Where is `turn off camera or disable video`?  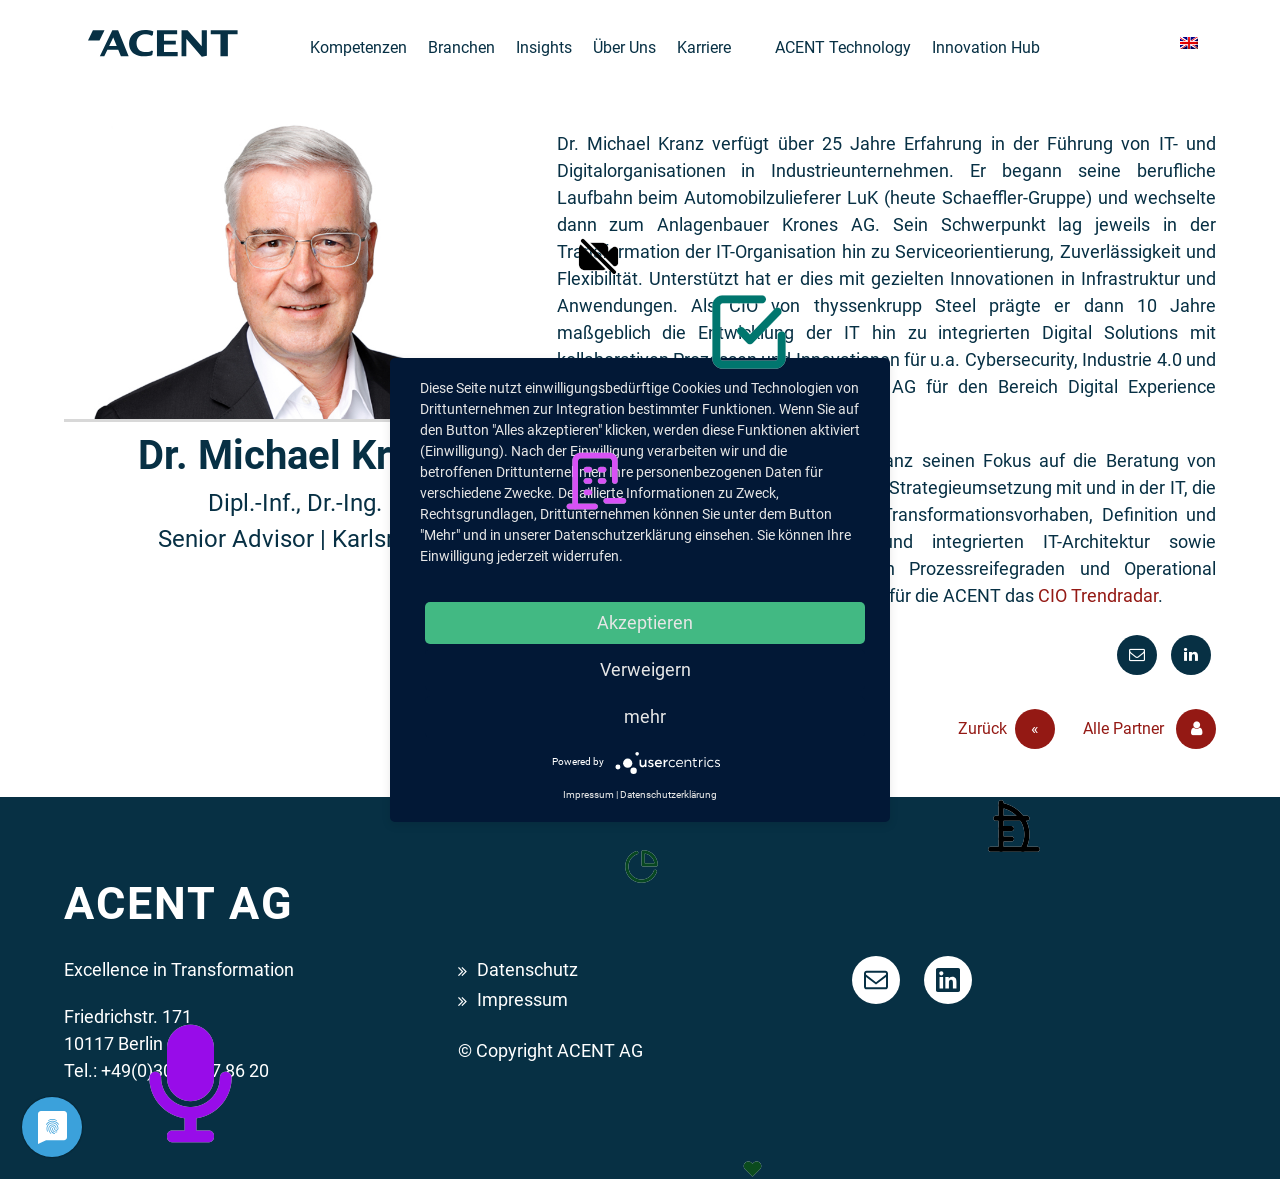 turn off camera or disable video is located at coordinates (598, 256).